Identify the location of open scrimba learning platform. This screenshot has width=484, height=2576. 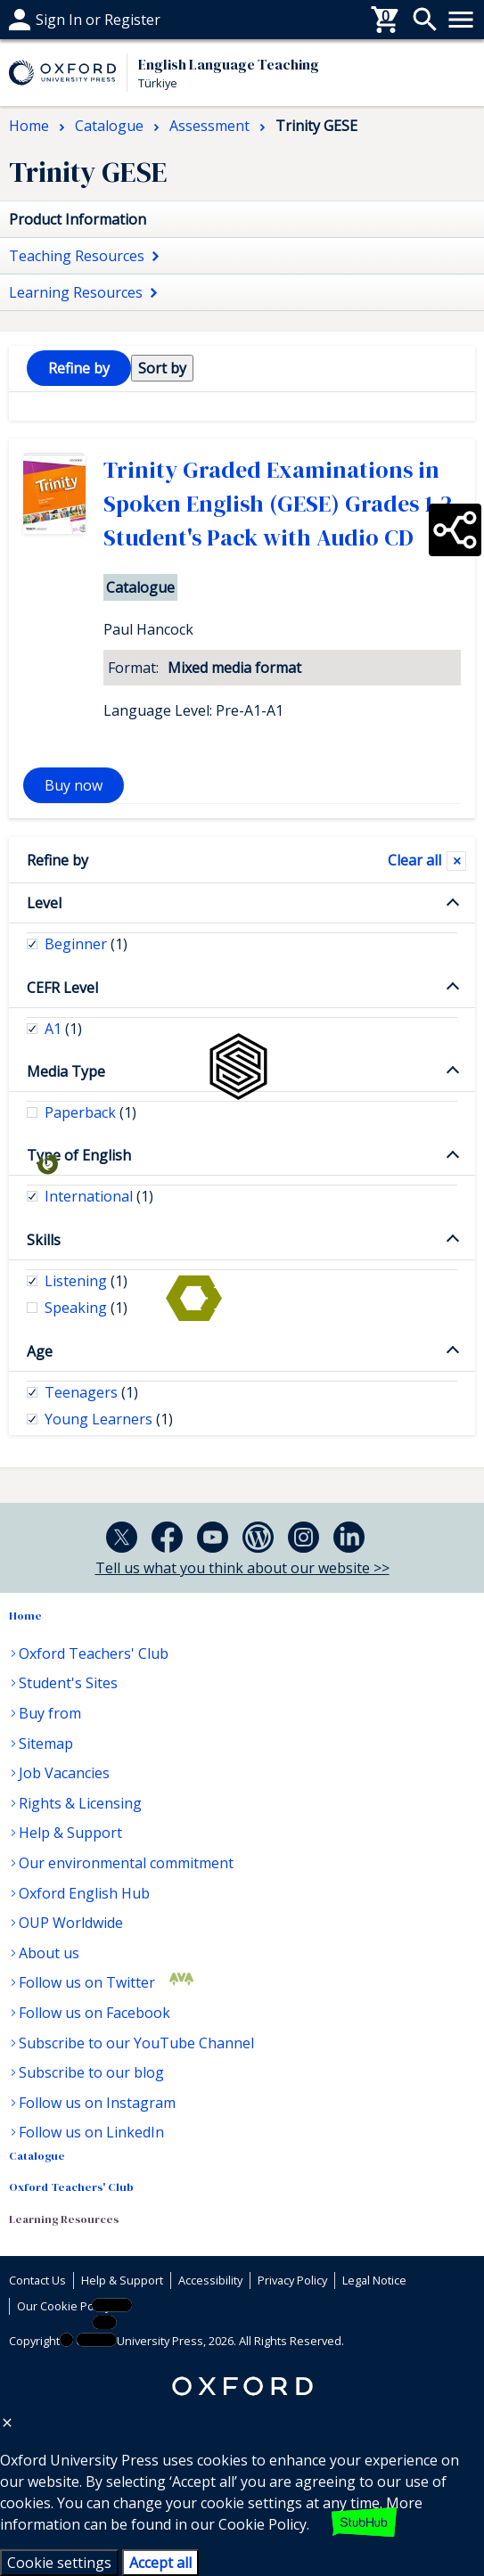
(95, 2322).